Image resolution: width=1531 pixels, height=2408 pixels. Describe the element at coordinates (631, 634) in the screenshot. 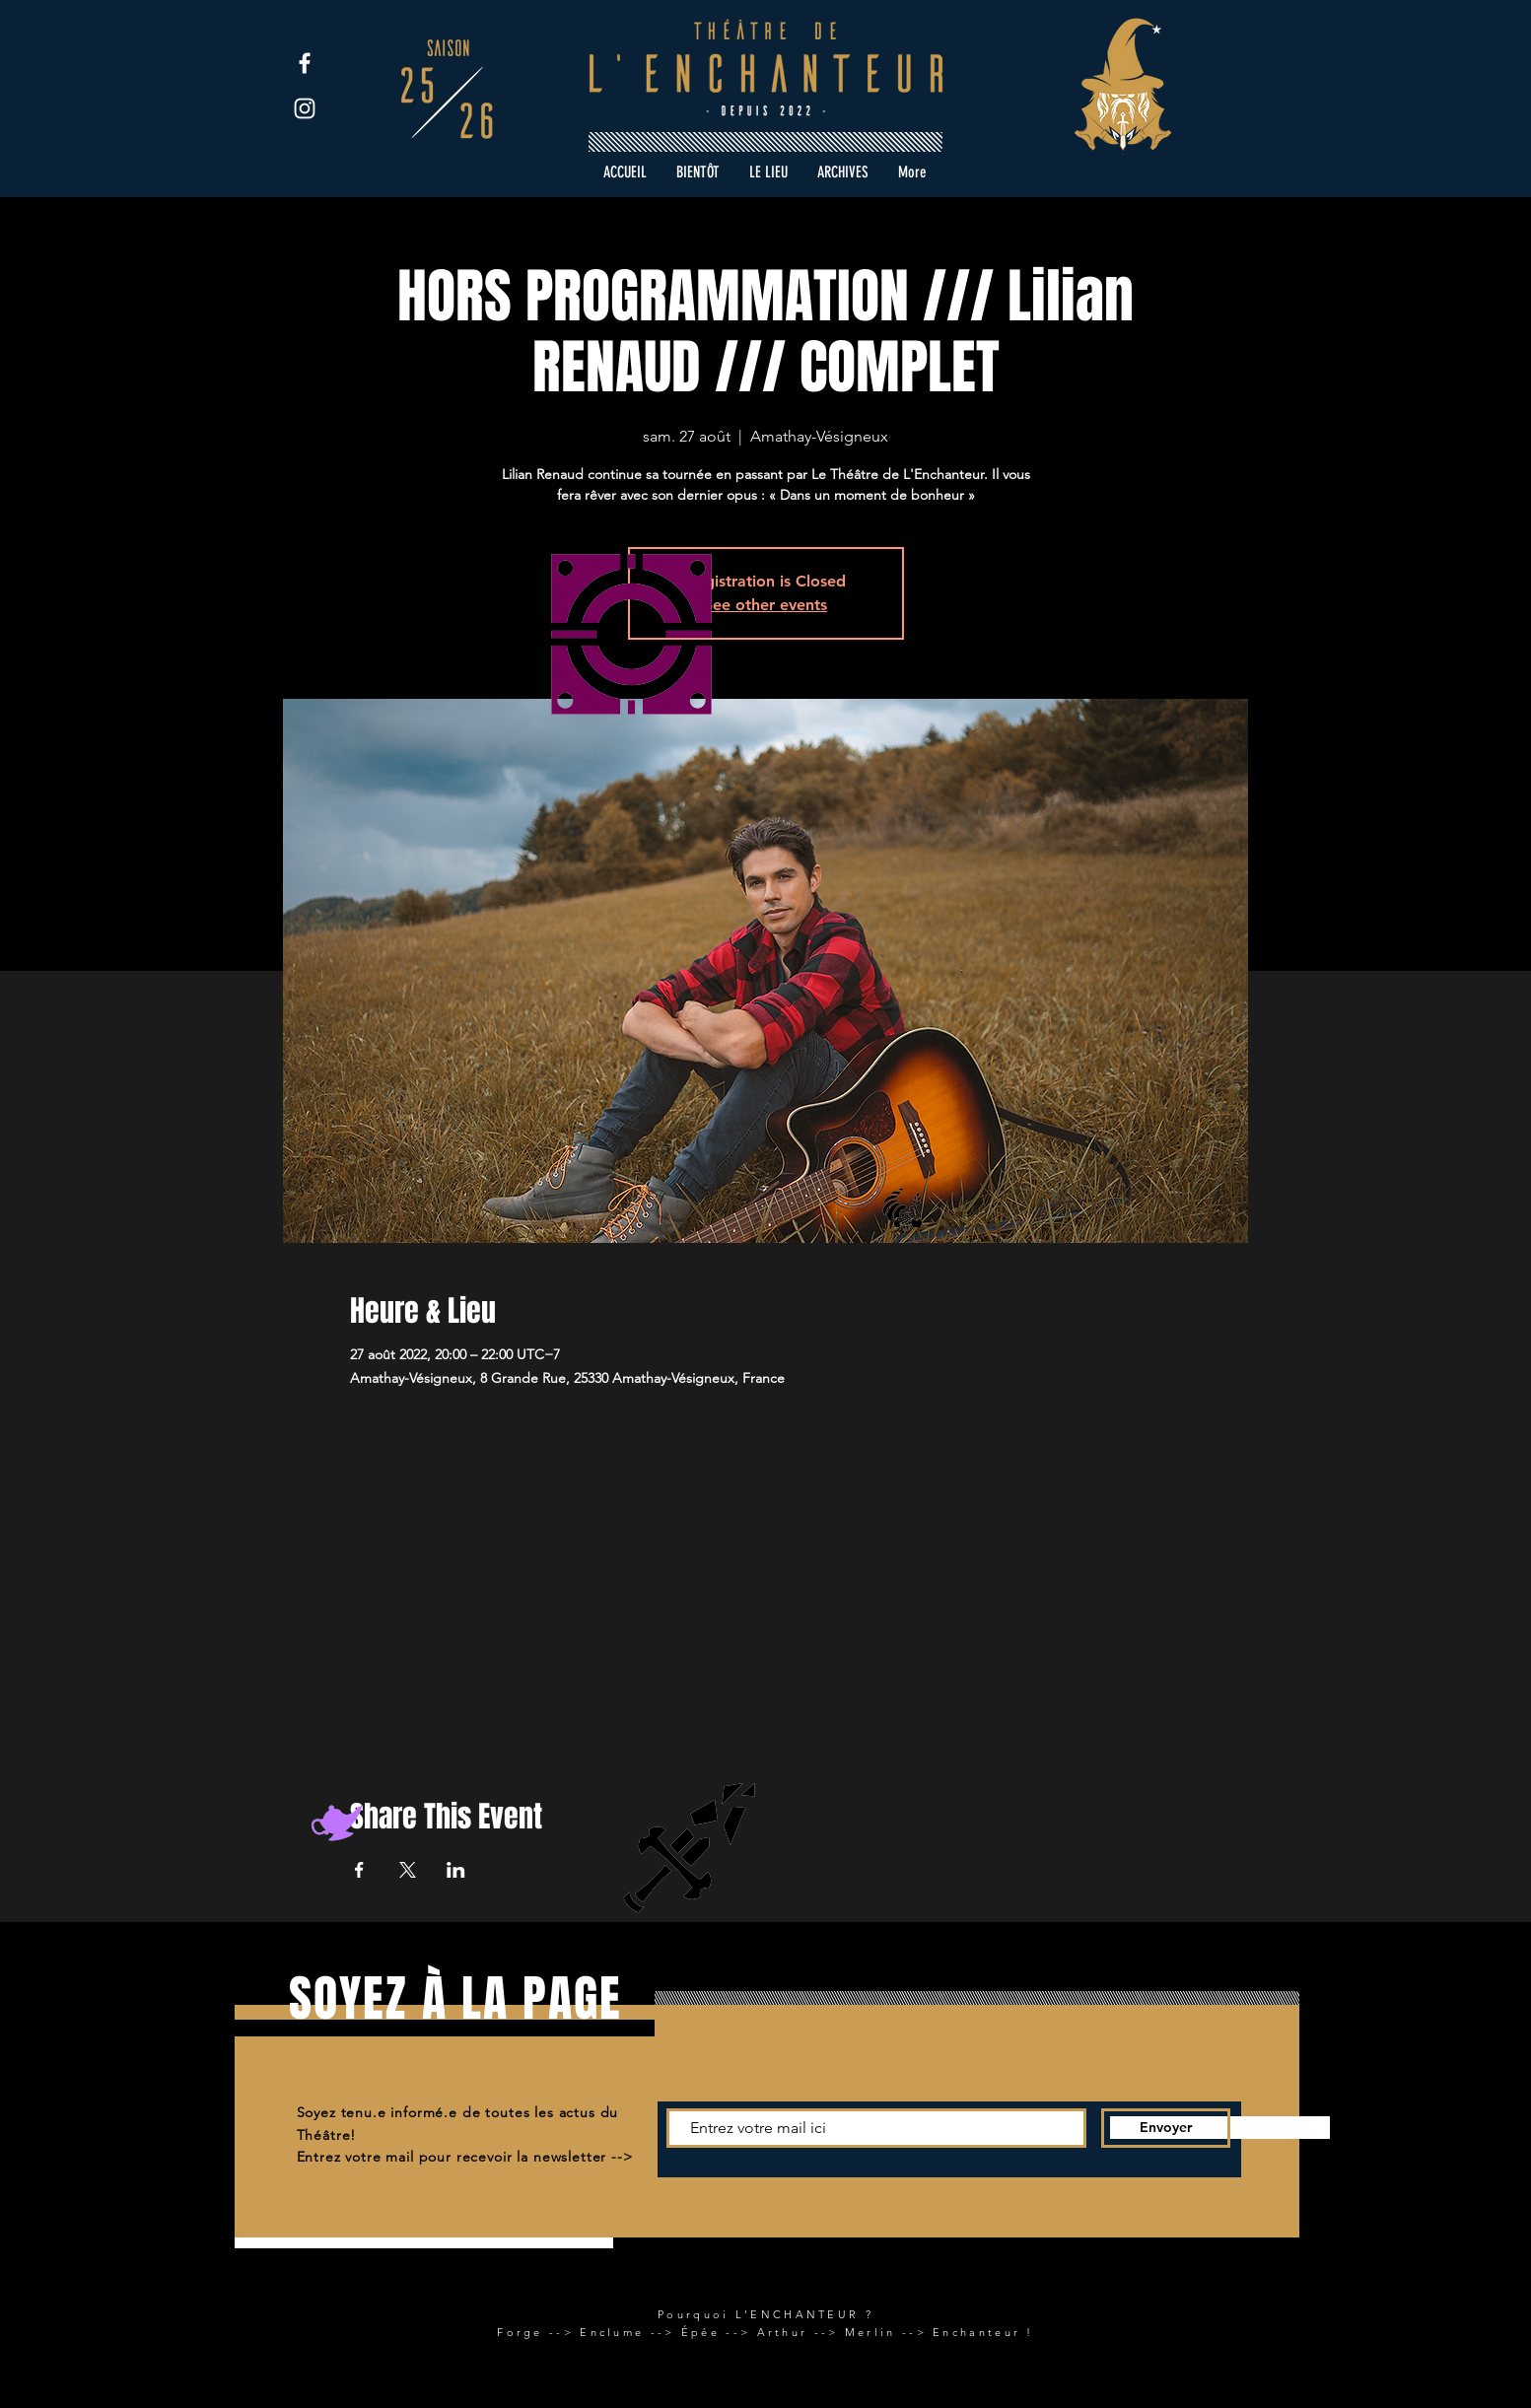

I see `center or focus on a target` at that location.